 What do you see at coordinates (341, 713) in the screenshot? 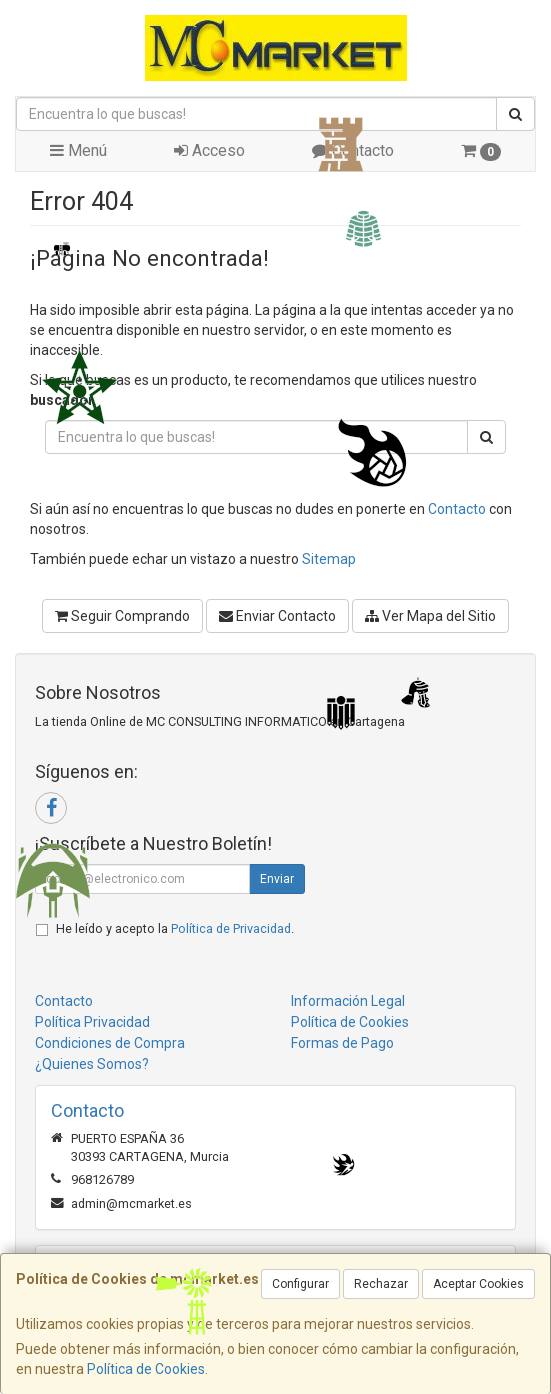
I see `select ancient roman armor piece` at bounding box center [341, 713].